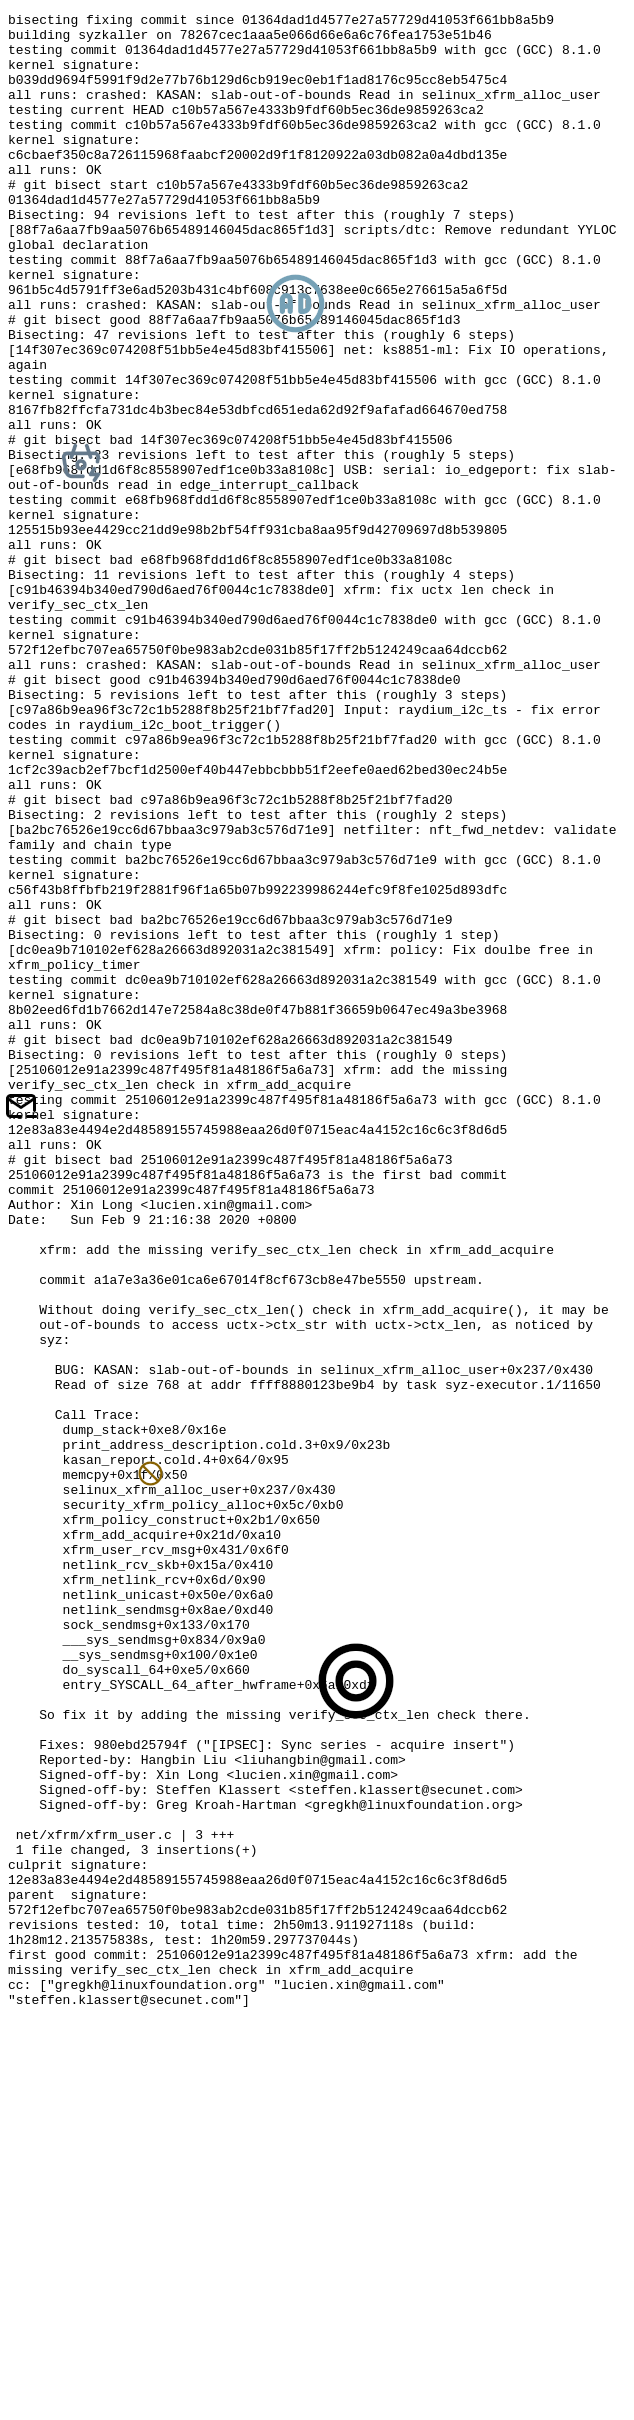 The image size is (634, 2420). Describe the element at coordinates (150, 1473) in the screenshot. I see `indicates blocked or prohibited content` at that location.